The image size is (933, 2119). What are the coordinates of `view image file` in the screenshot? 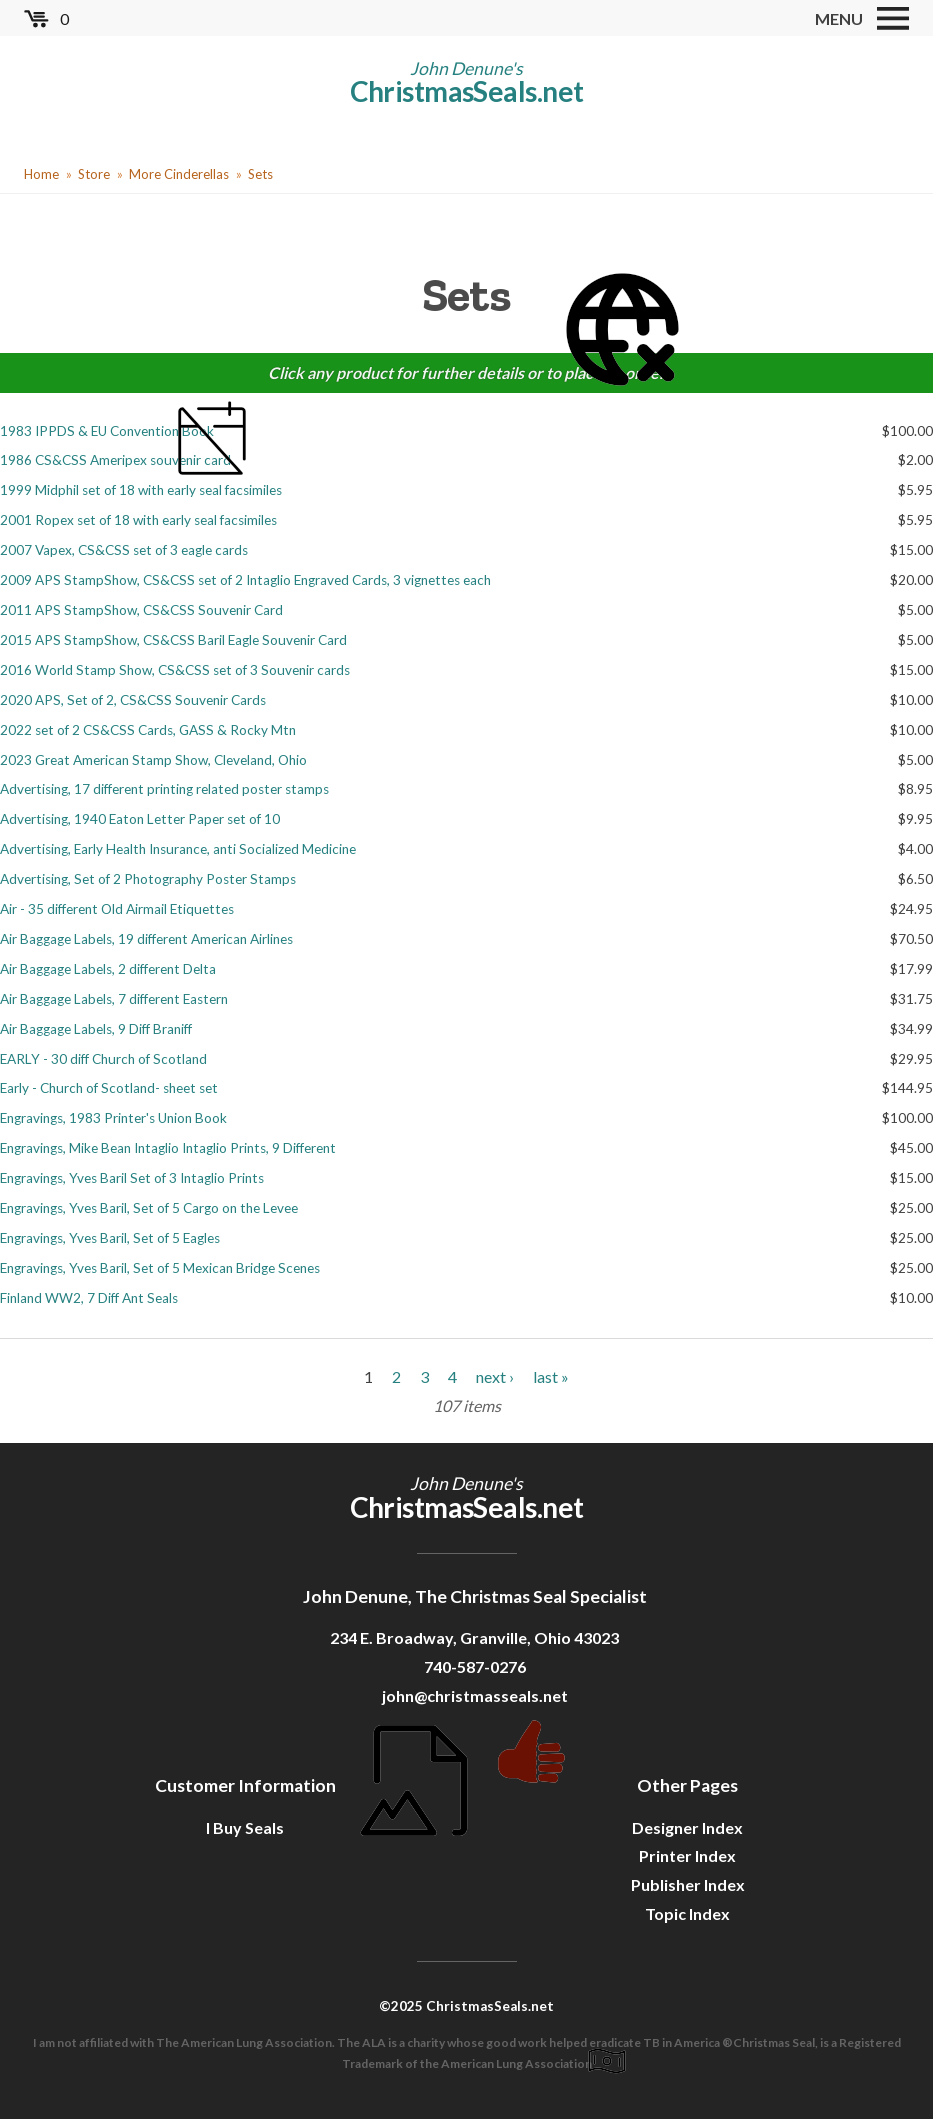 It's located at (420, 1780).